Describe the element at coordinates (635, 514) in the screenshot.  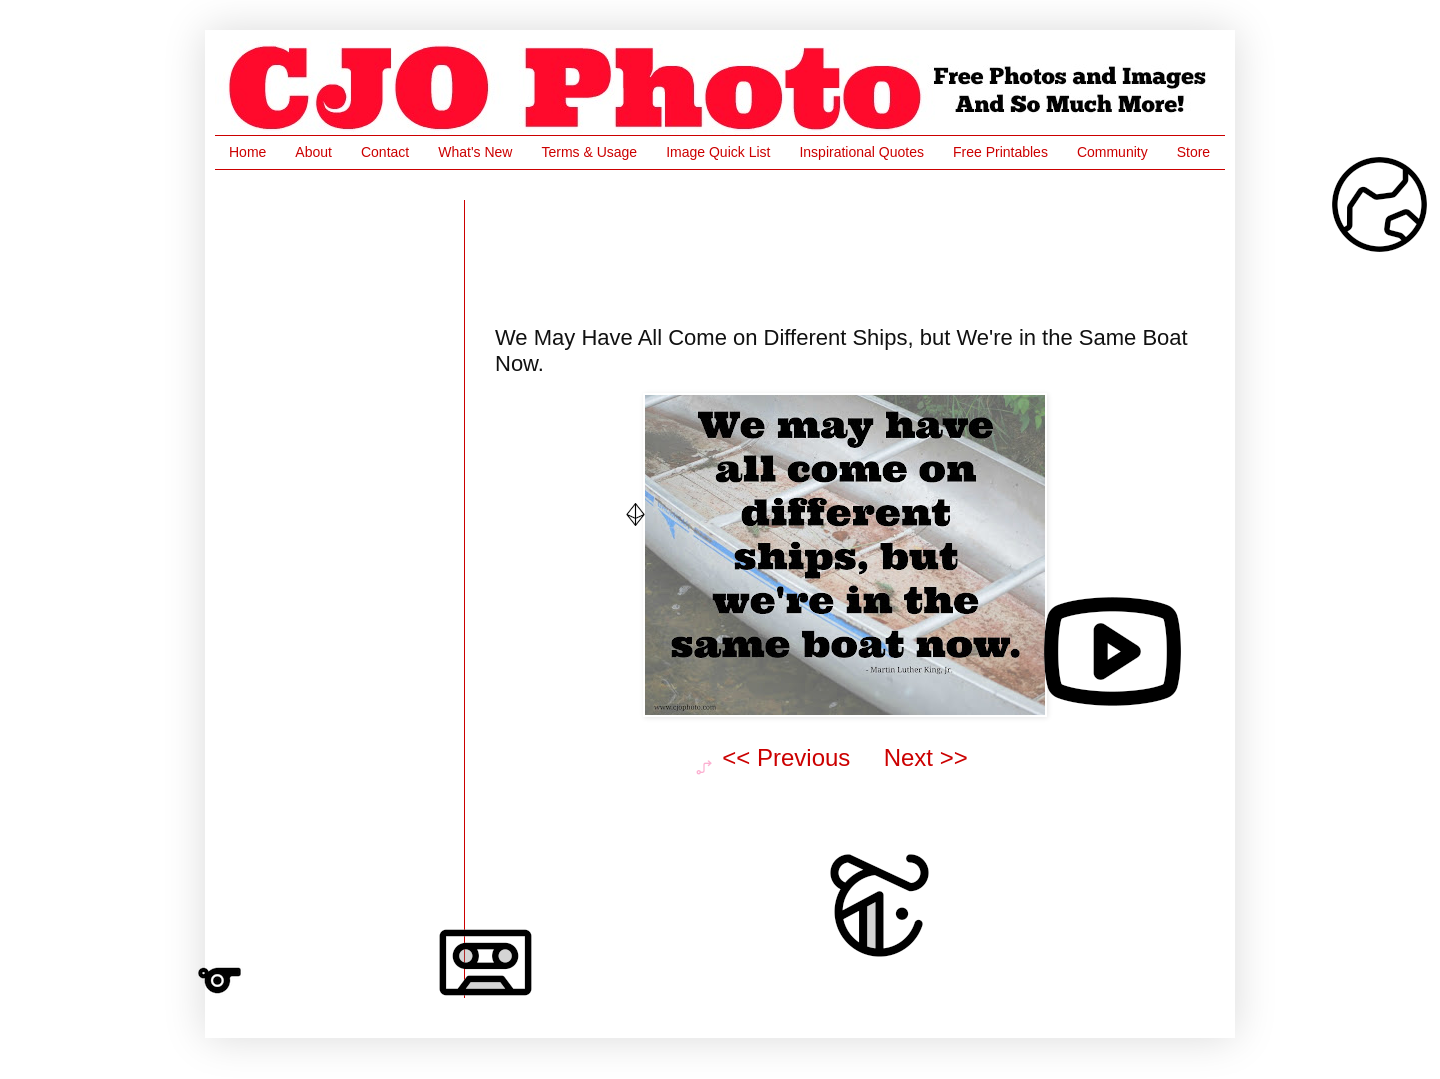
I see `view ethereum wallet or balance` at that location.